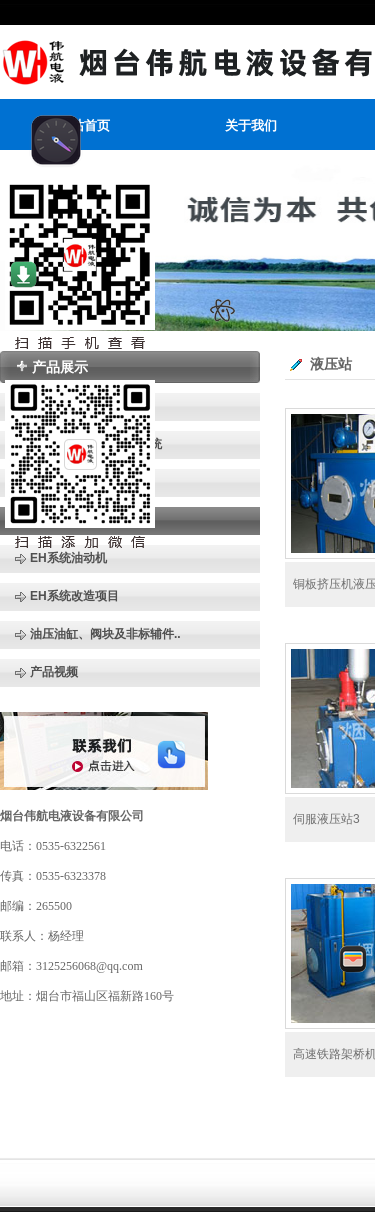 The width and height of the screenshot is (375, 1212). What do you see at coordinates (23, 274) in the screenshot?
I see `download videos from YouTube for offline viewing` at bounding box center [23, 274].